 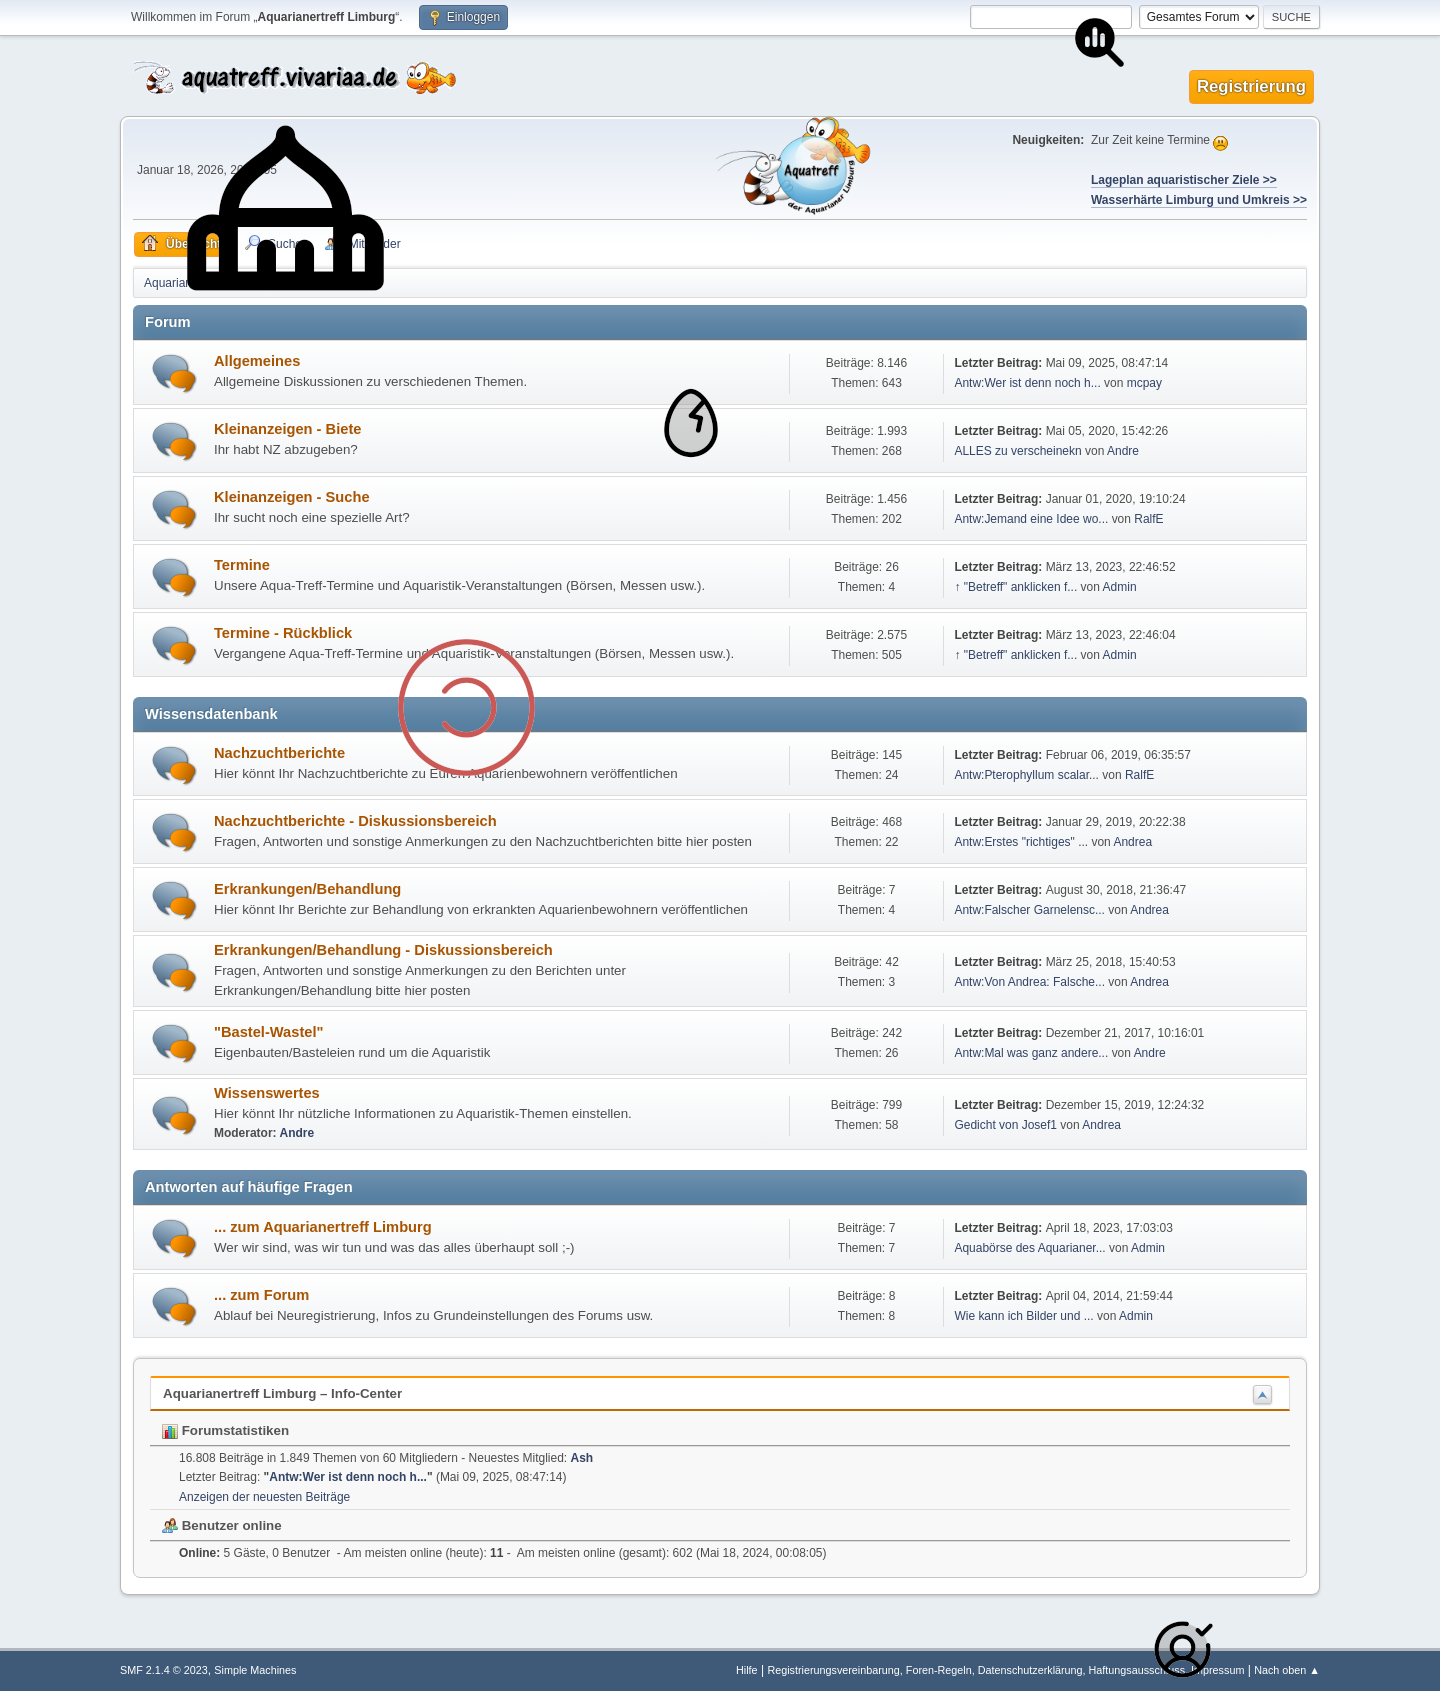 What do you see at coordinates (466, 707) in the screenshot?
I see `indicates copyleft licensing status` at bounding box center [466, 707].